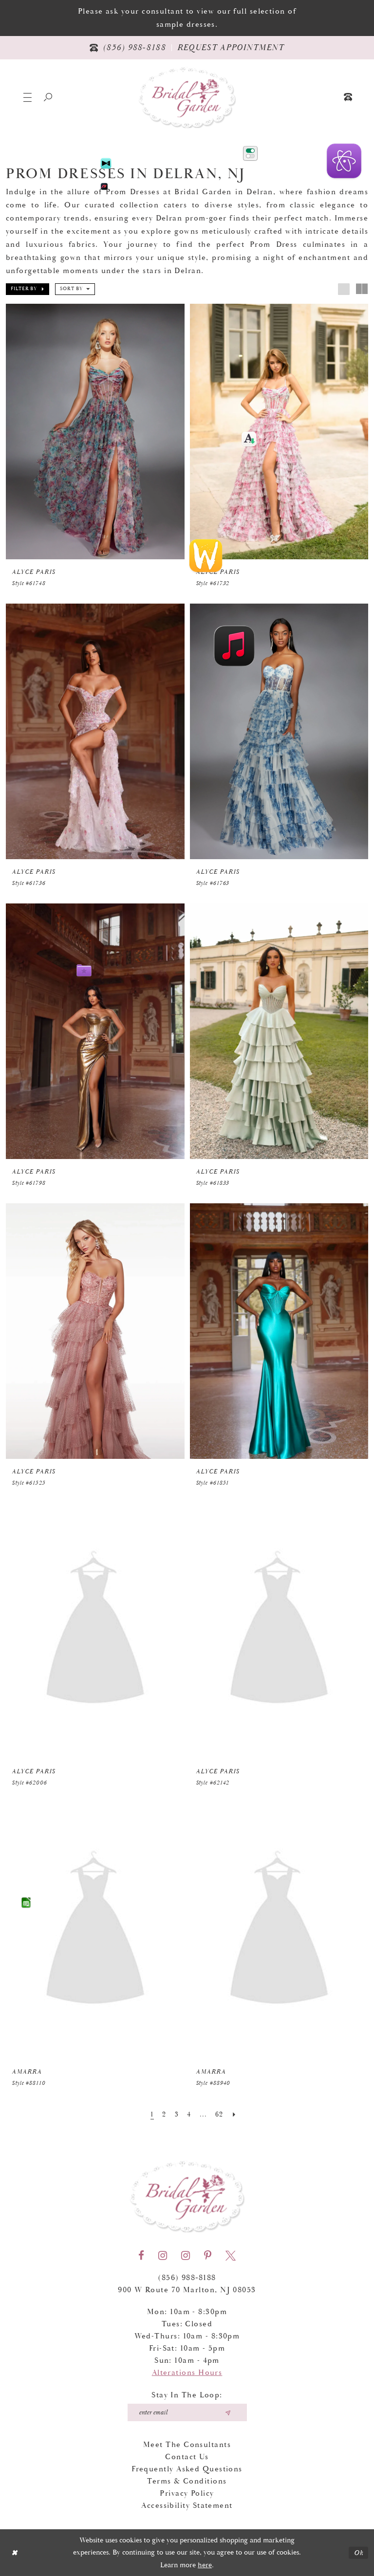 The width and height of the screenshot is (374, 2576). What do you see at coordinates (84, 970) in the screenshot?
I see `open your bookmarked or favorite files folder` at bounding box center [84, 970].